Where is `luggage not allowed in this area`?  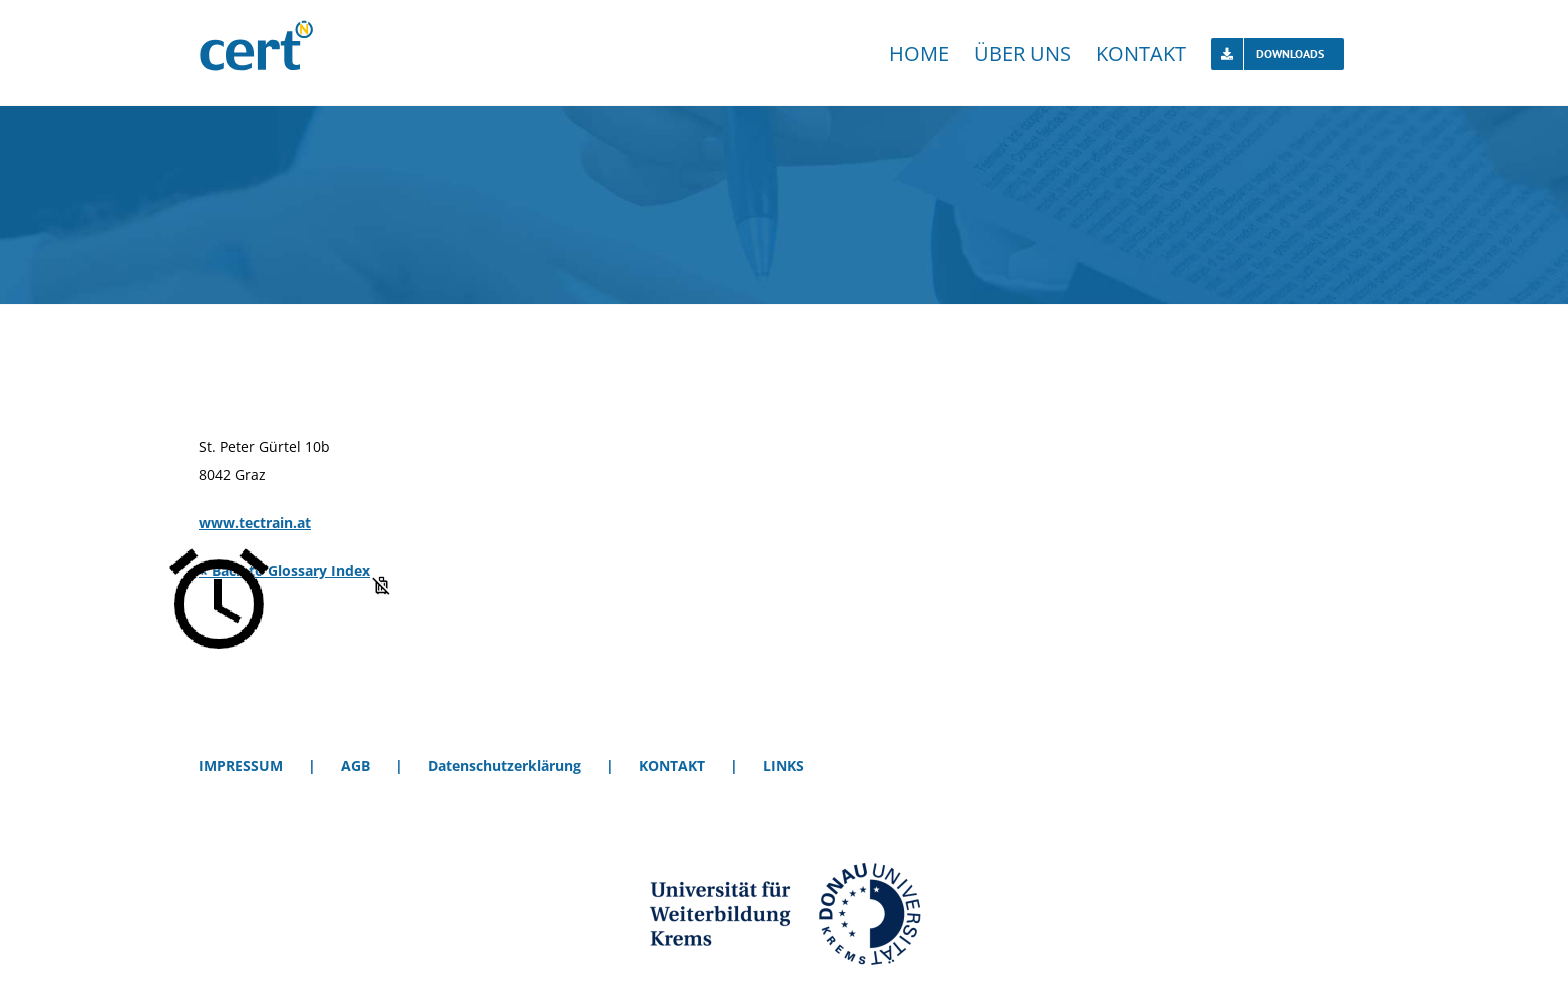 luggage not allowed in this area is located at coordinates (381, 585).